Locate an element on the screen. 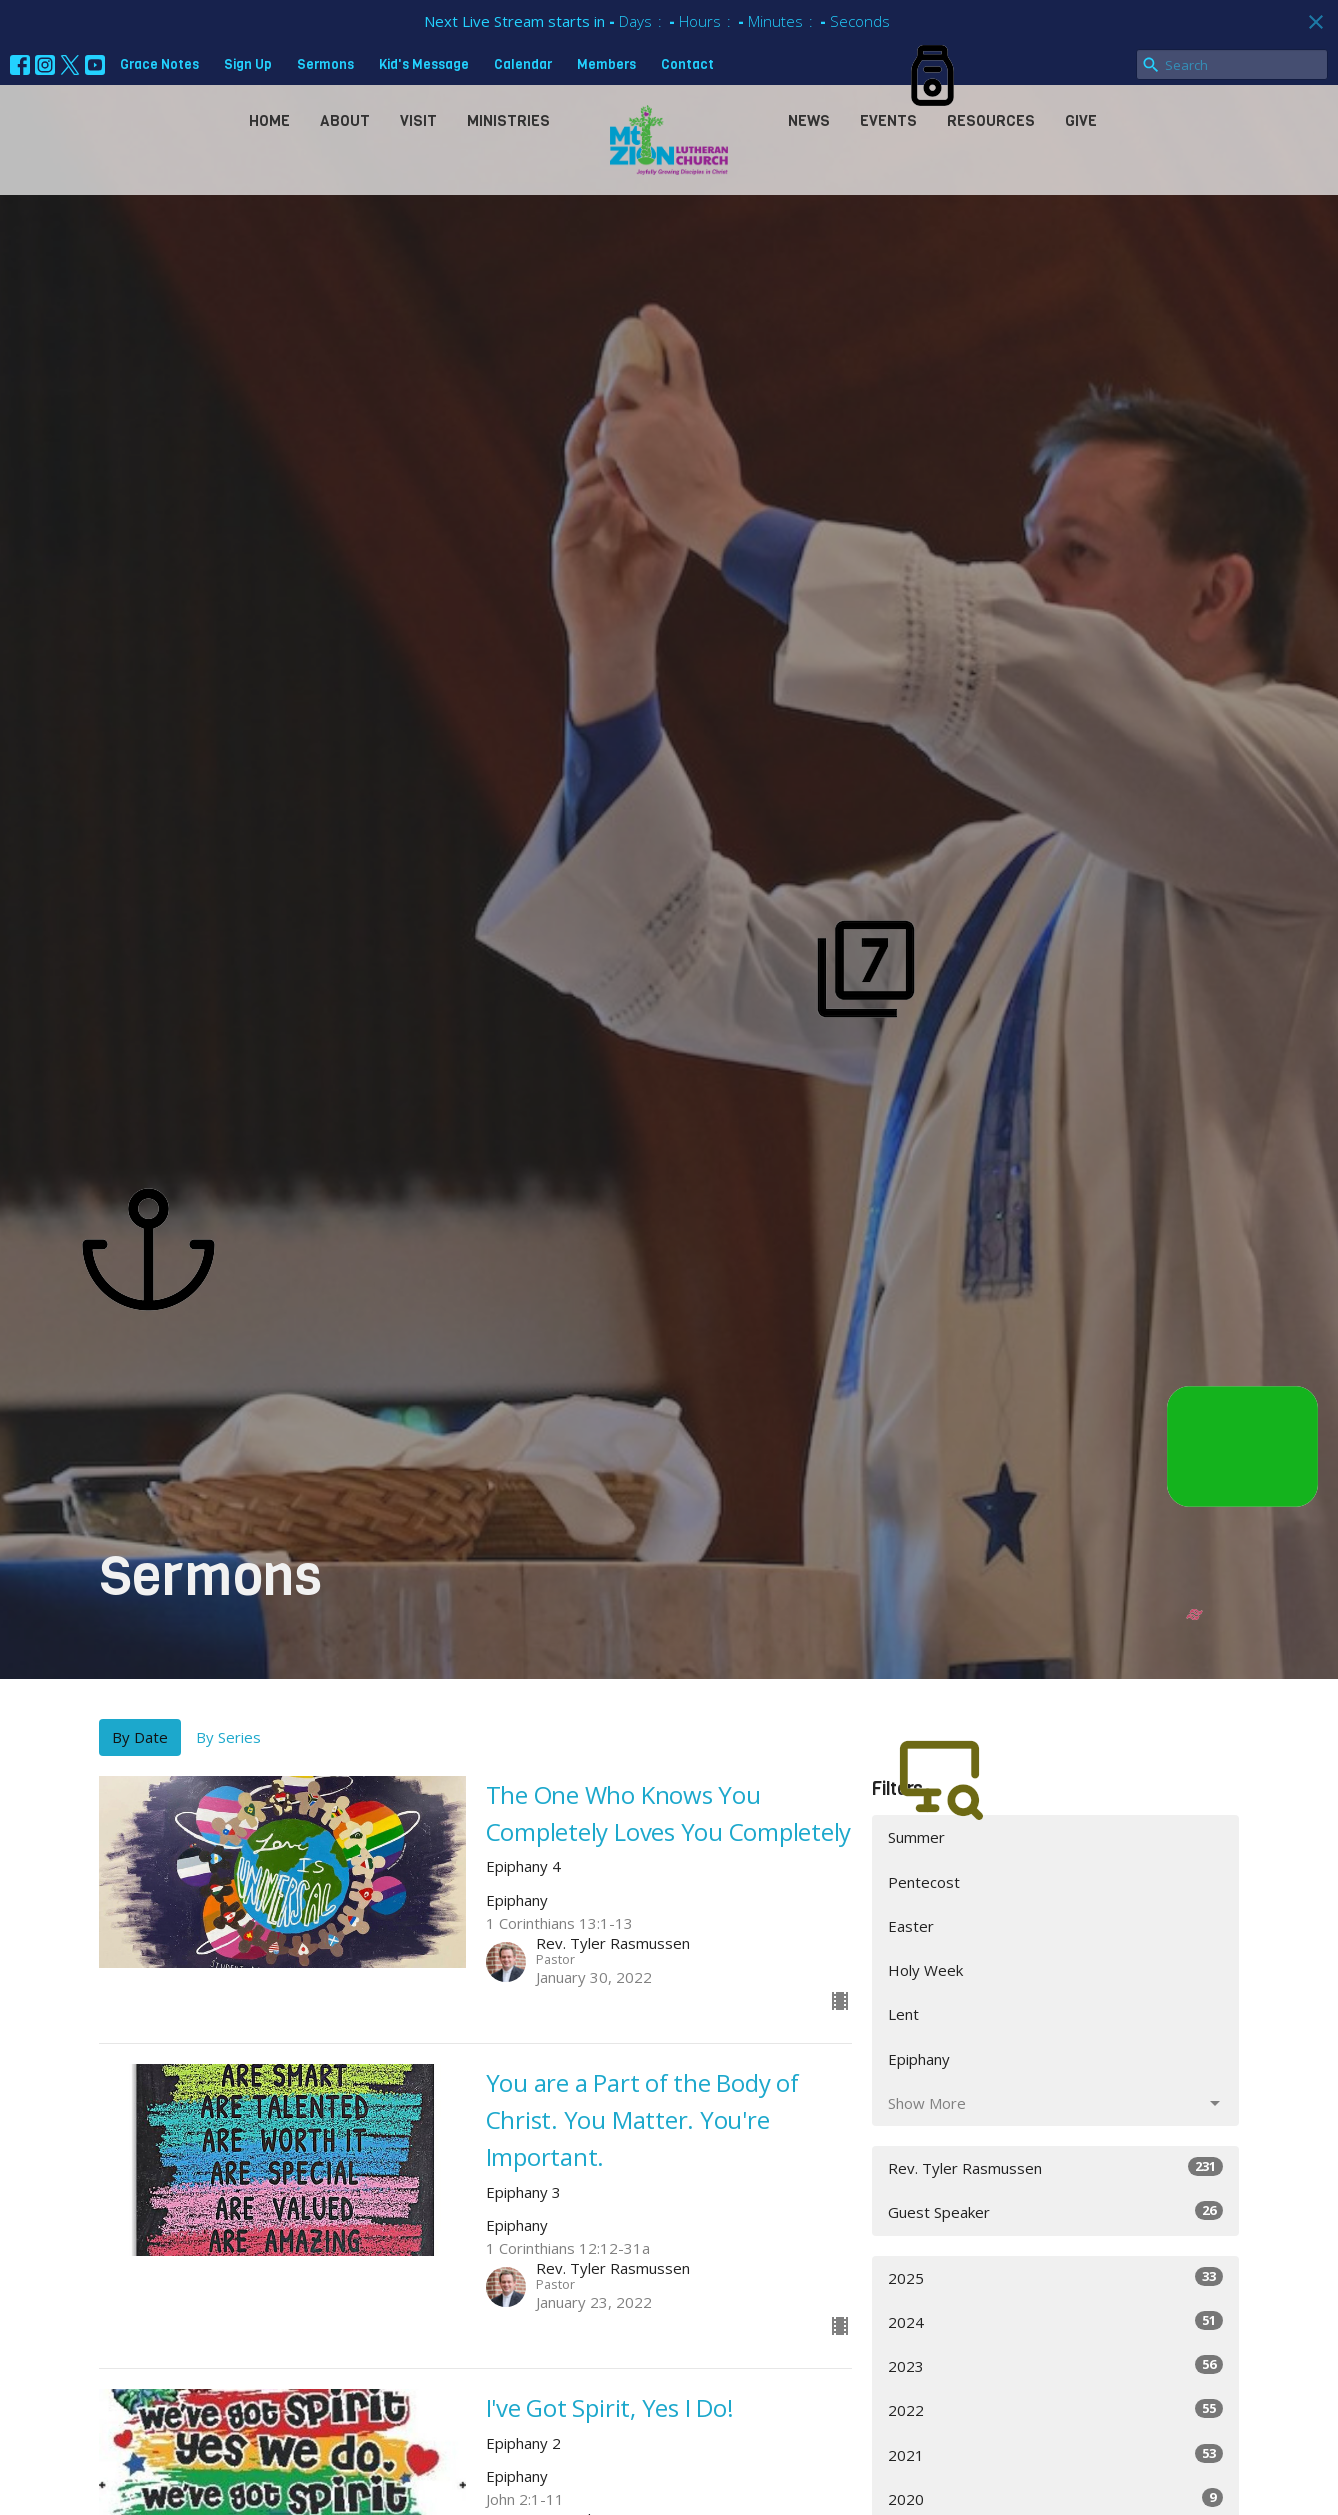 The width and height of the screenshot is (1338, 2515). view dairy or milk products is located at coordinates (932, 75).